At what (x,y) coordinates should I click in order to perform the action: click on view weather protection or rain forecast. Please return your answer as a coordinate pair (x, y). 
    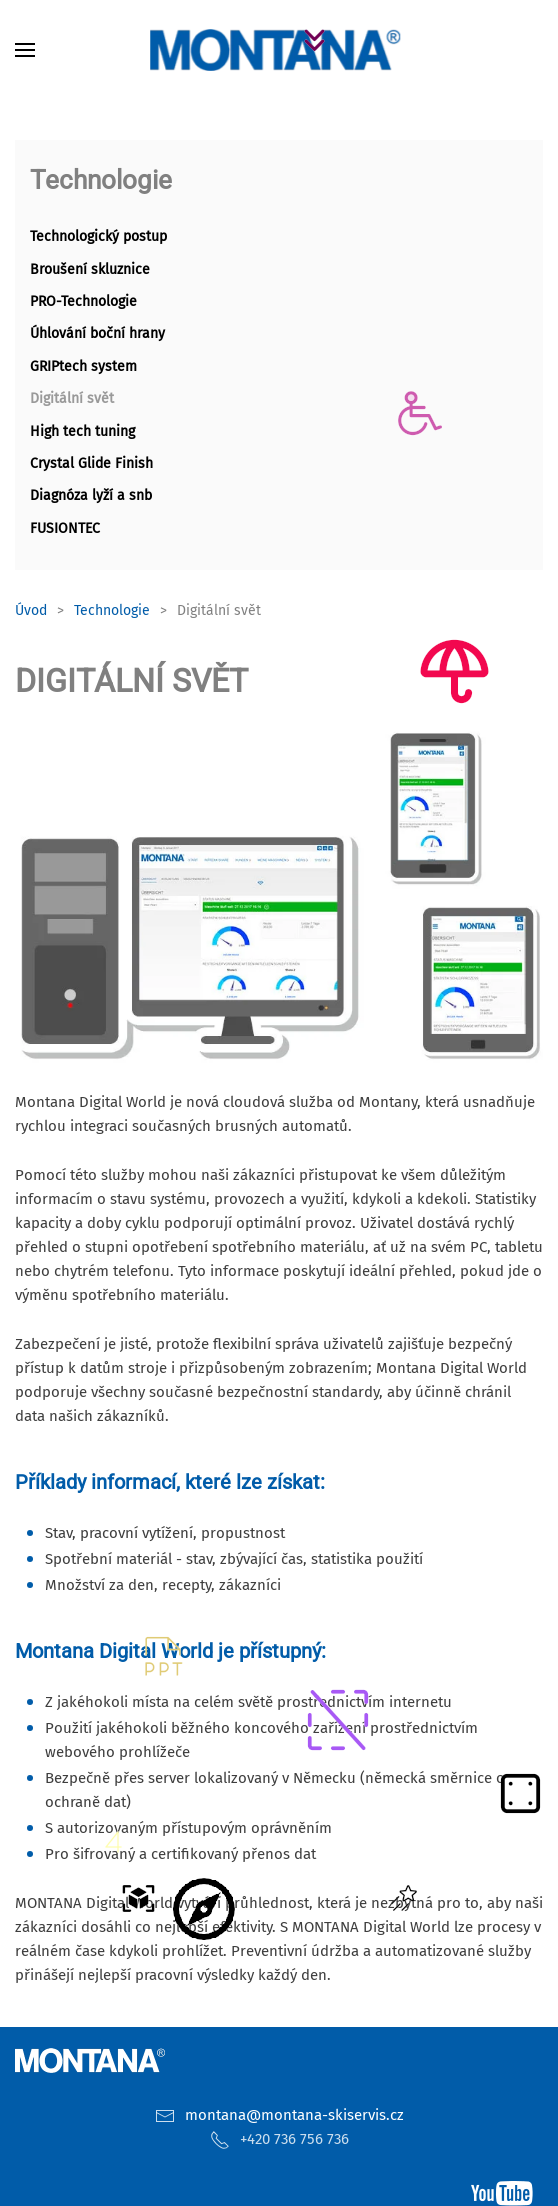
    Looking at the image, I should click on (454, 671).